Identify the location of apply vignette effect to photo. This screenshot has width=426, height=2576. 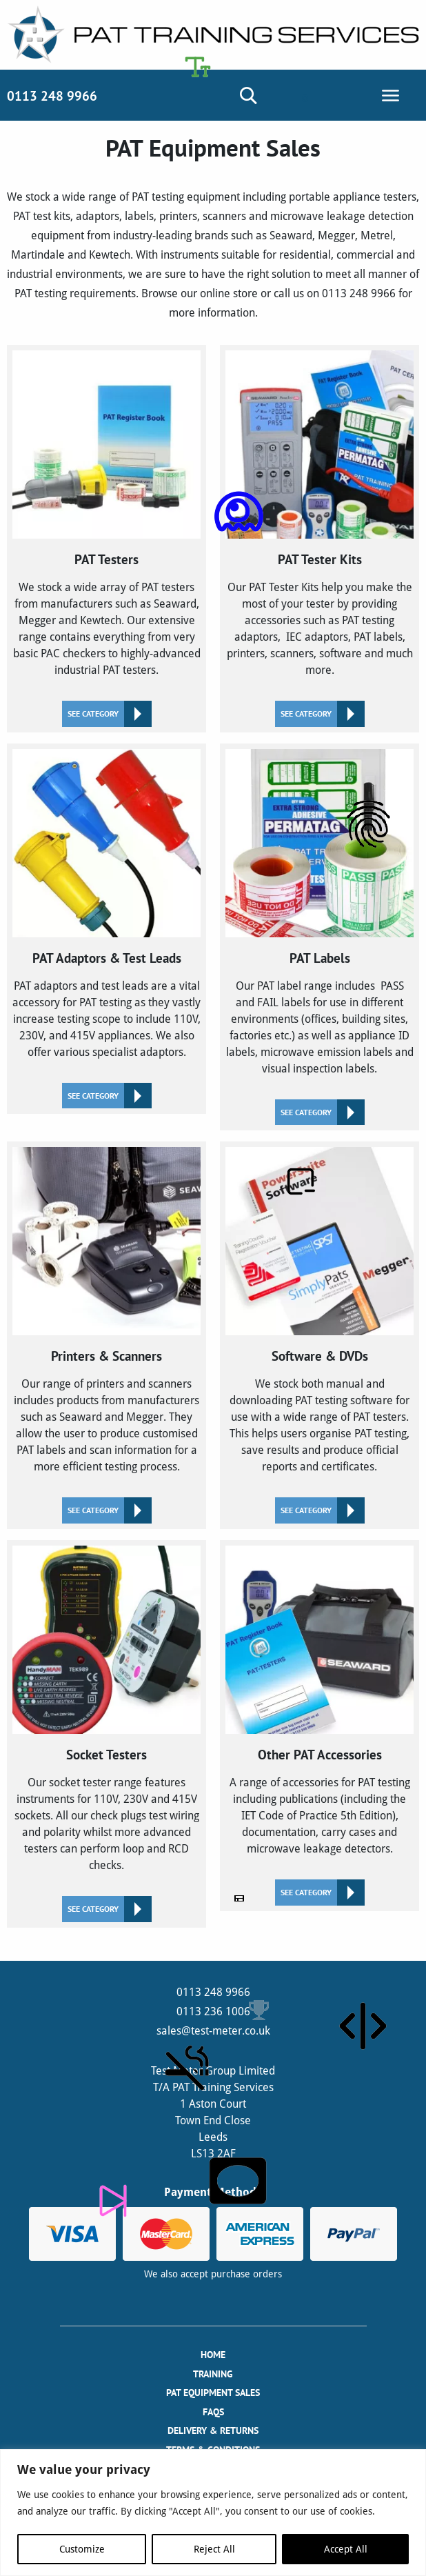
(238, 2181).